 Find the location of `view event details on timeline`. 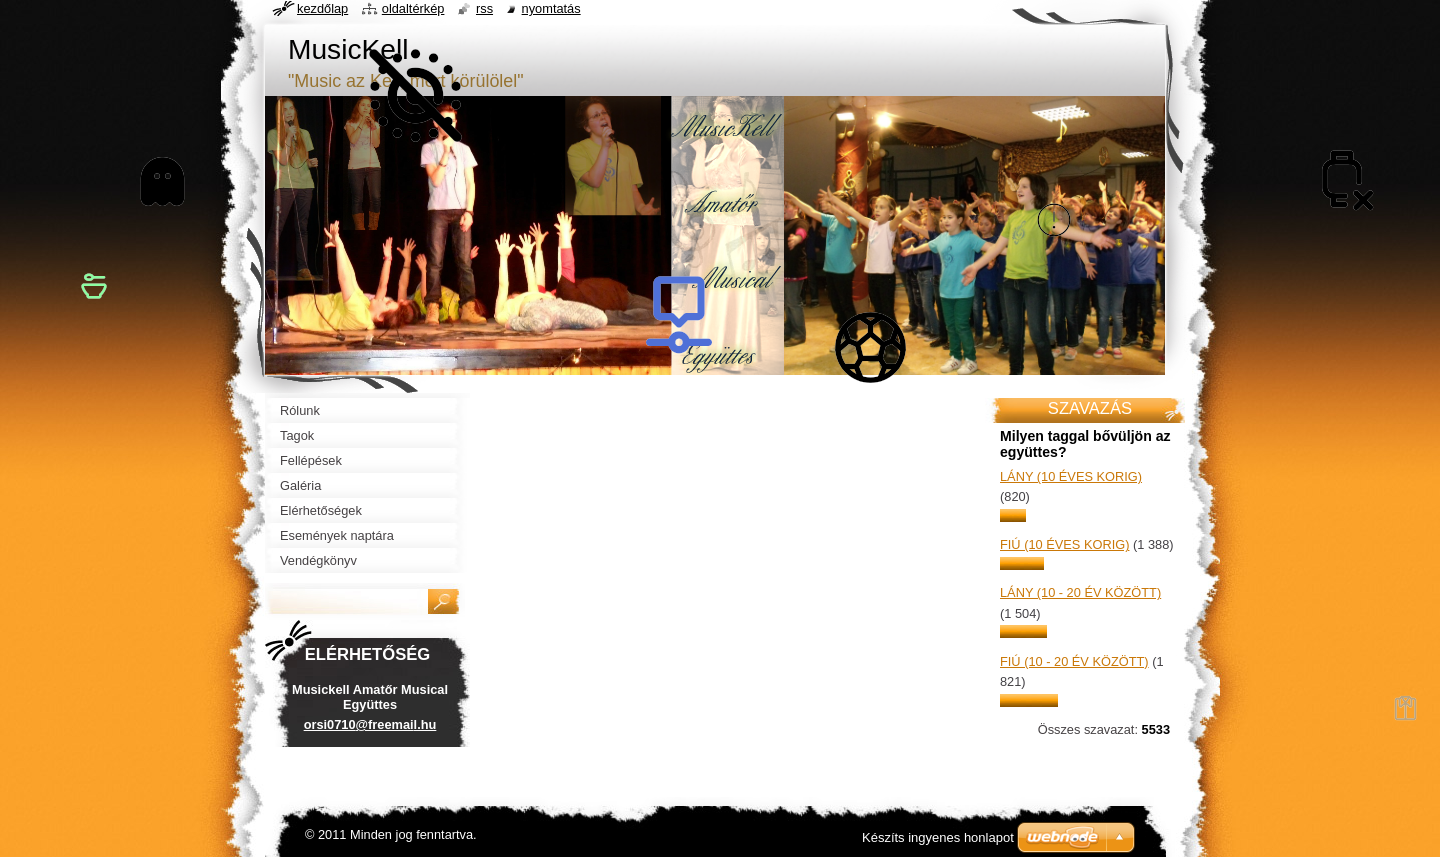

view event details on timeline is located at coordinates (679, 313).